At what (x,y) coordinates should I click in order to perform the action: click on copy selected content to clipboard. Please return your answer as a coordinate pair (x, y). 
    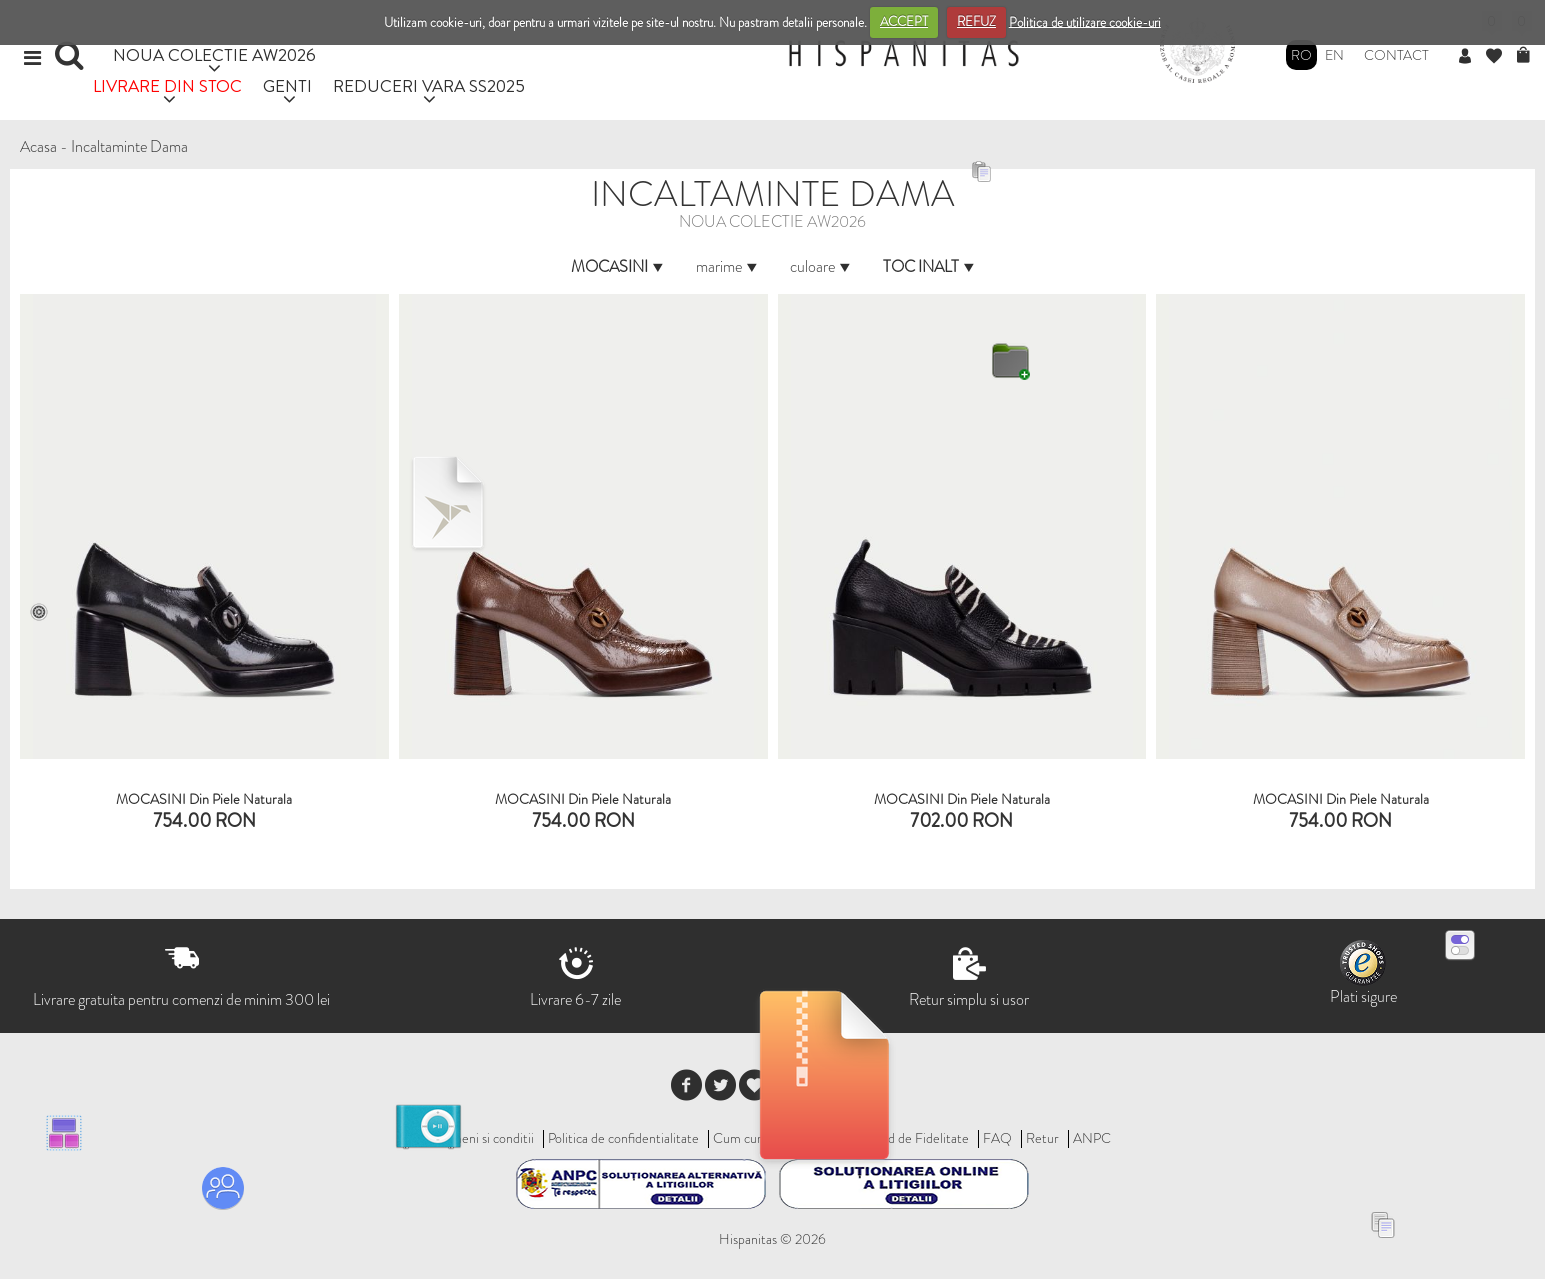
    Looking at the image, I should click on (1383, 1225).